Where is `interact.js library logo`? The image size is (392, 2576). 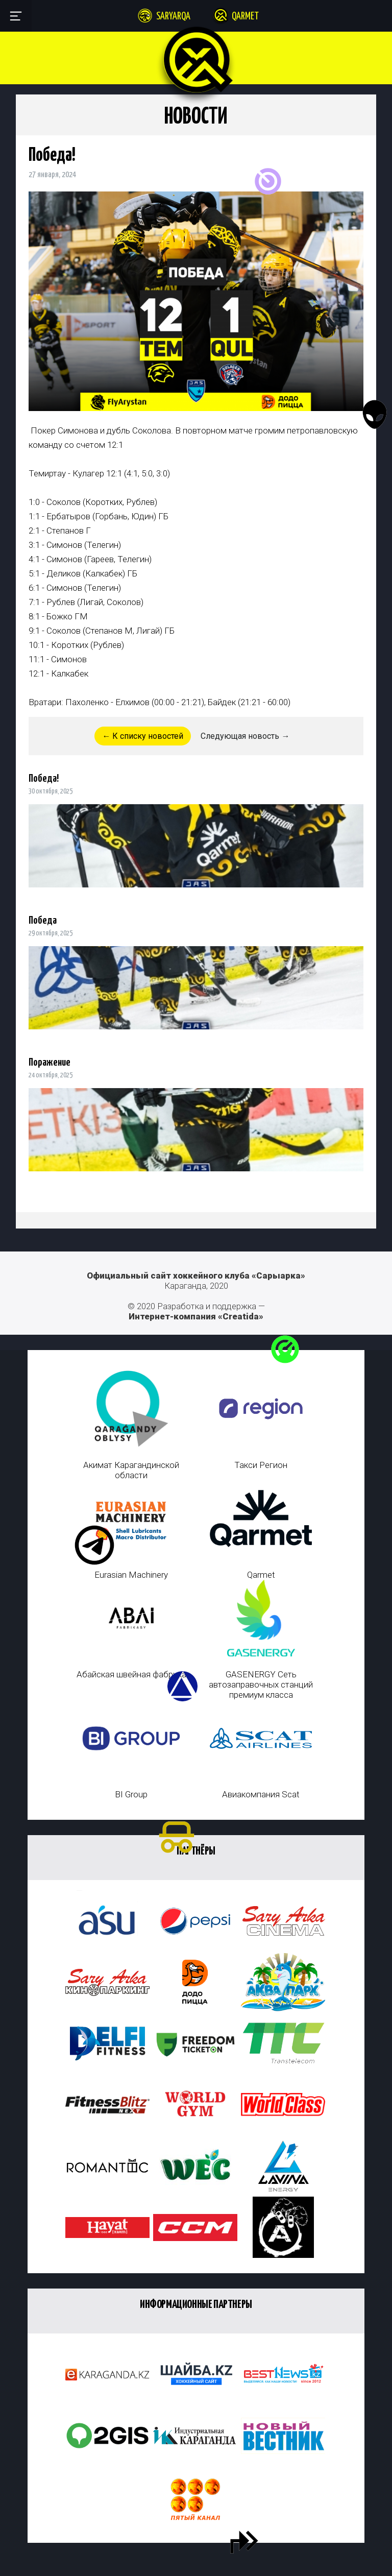
interact.js library logo is located at coordinates (182, 1686).